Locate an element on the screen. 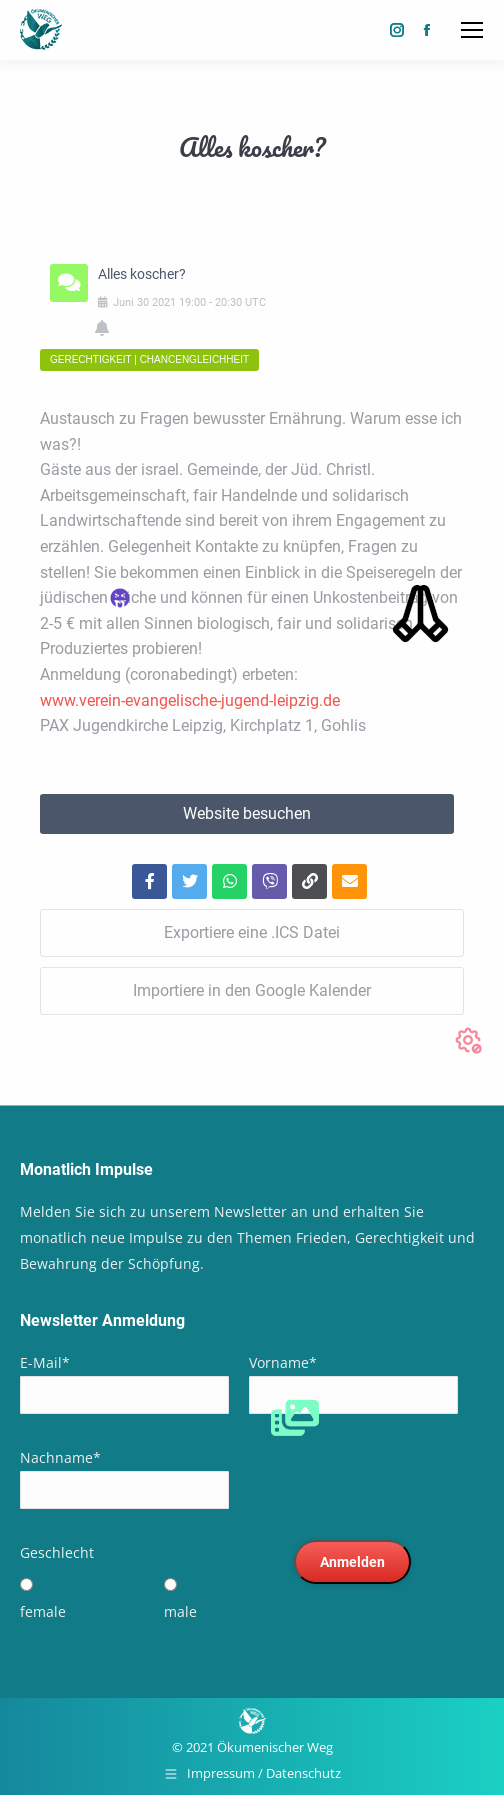 Image resolution: width=504 pixels, height=1795 pixels. insert a silly or playful emoji reaction is located at coordinates (120, 598).